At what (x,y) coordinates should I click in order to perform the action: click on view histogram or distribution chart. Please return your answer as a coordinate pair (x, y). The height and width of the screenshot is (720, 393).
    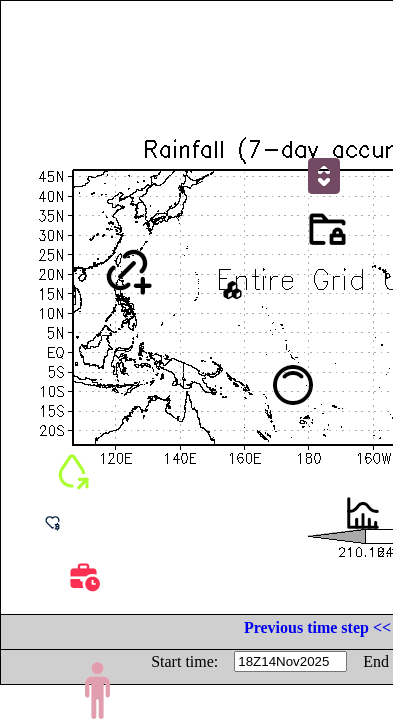
    Looking at the image, I should click on (363, 513).